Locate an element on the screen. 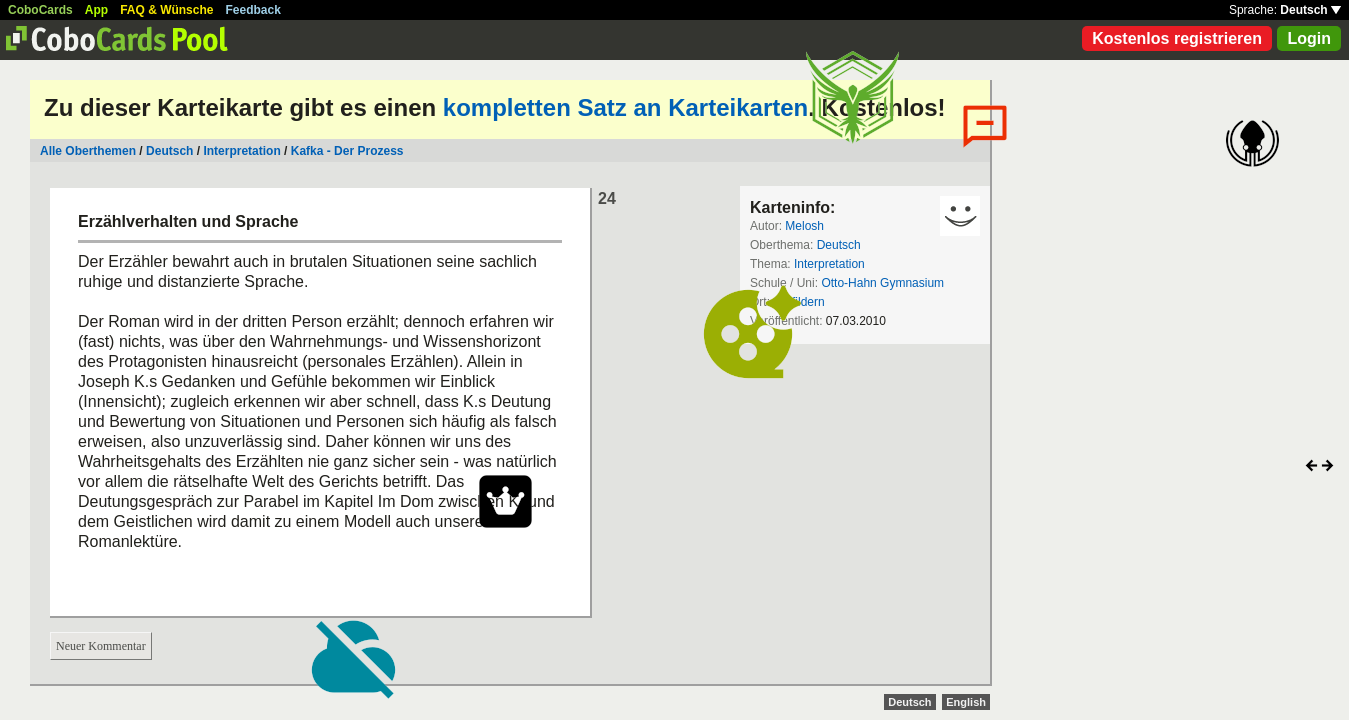 This screenshot has height=720, width=1349. stackhawk application security testing platform logo is located at coordinates (852, 97).